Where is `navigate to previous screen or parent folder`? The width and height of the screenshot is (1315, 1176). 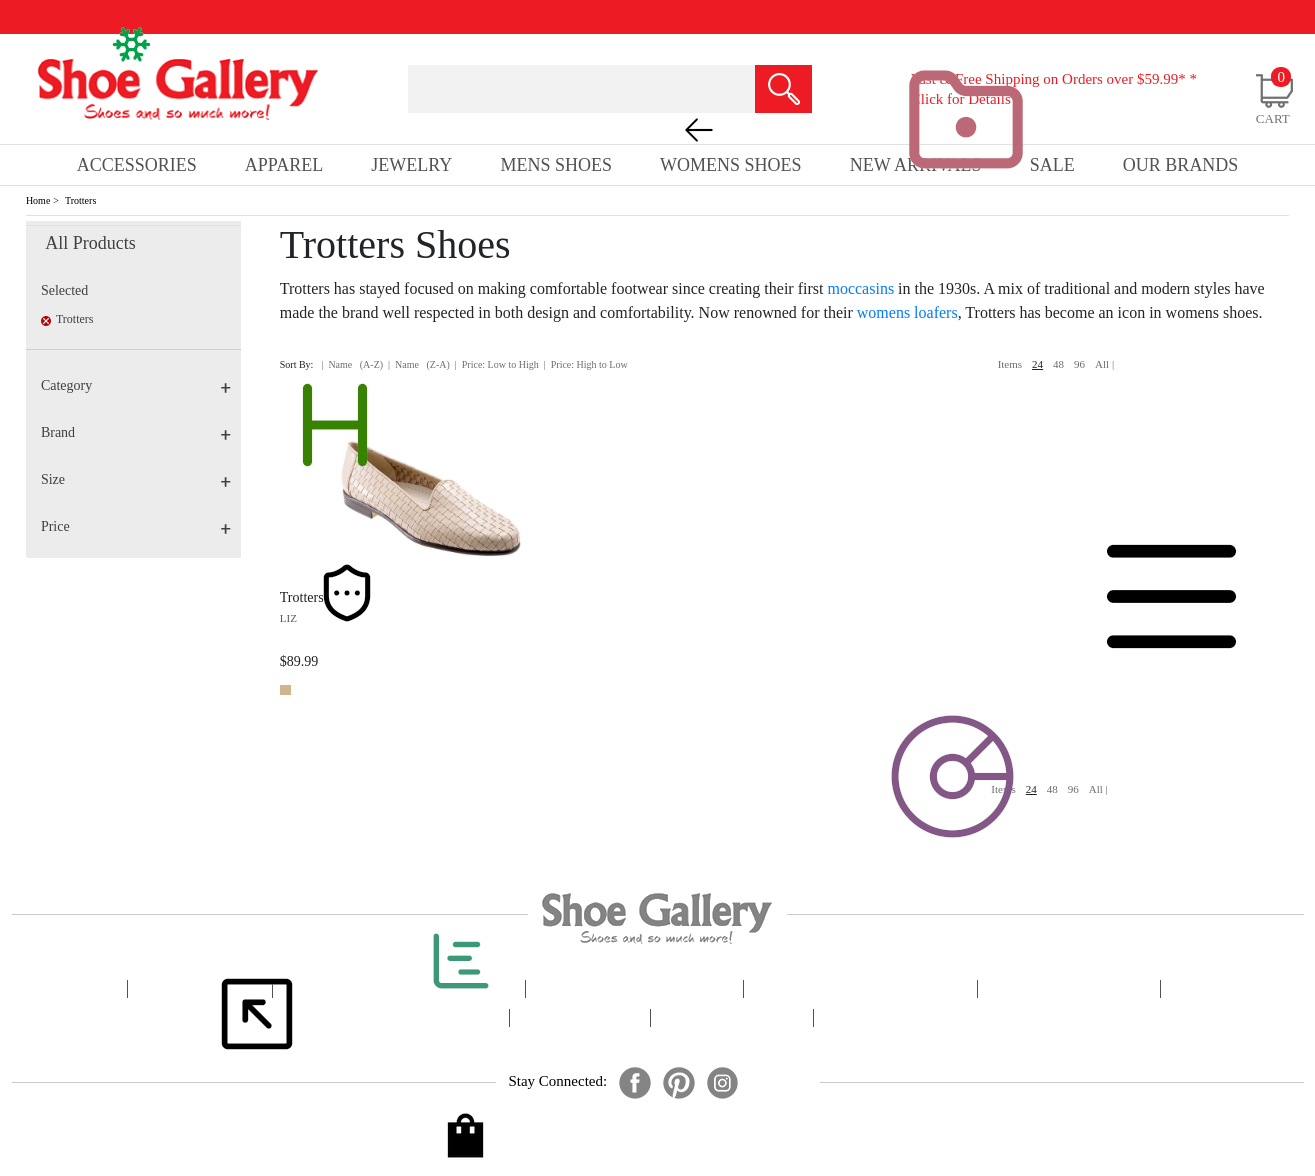
navigate to previous screen or parent folder is located at coordinates (257, 1014).